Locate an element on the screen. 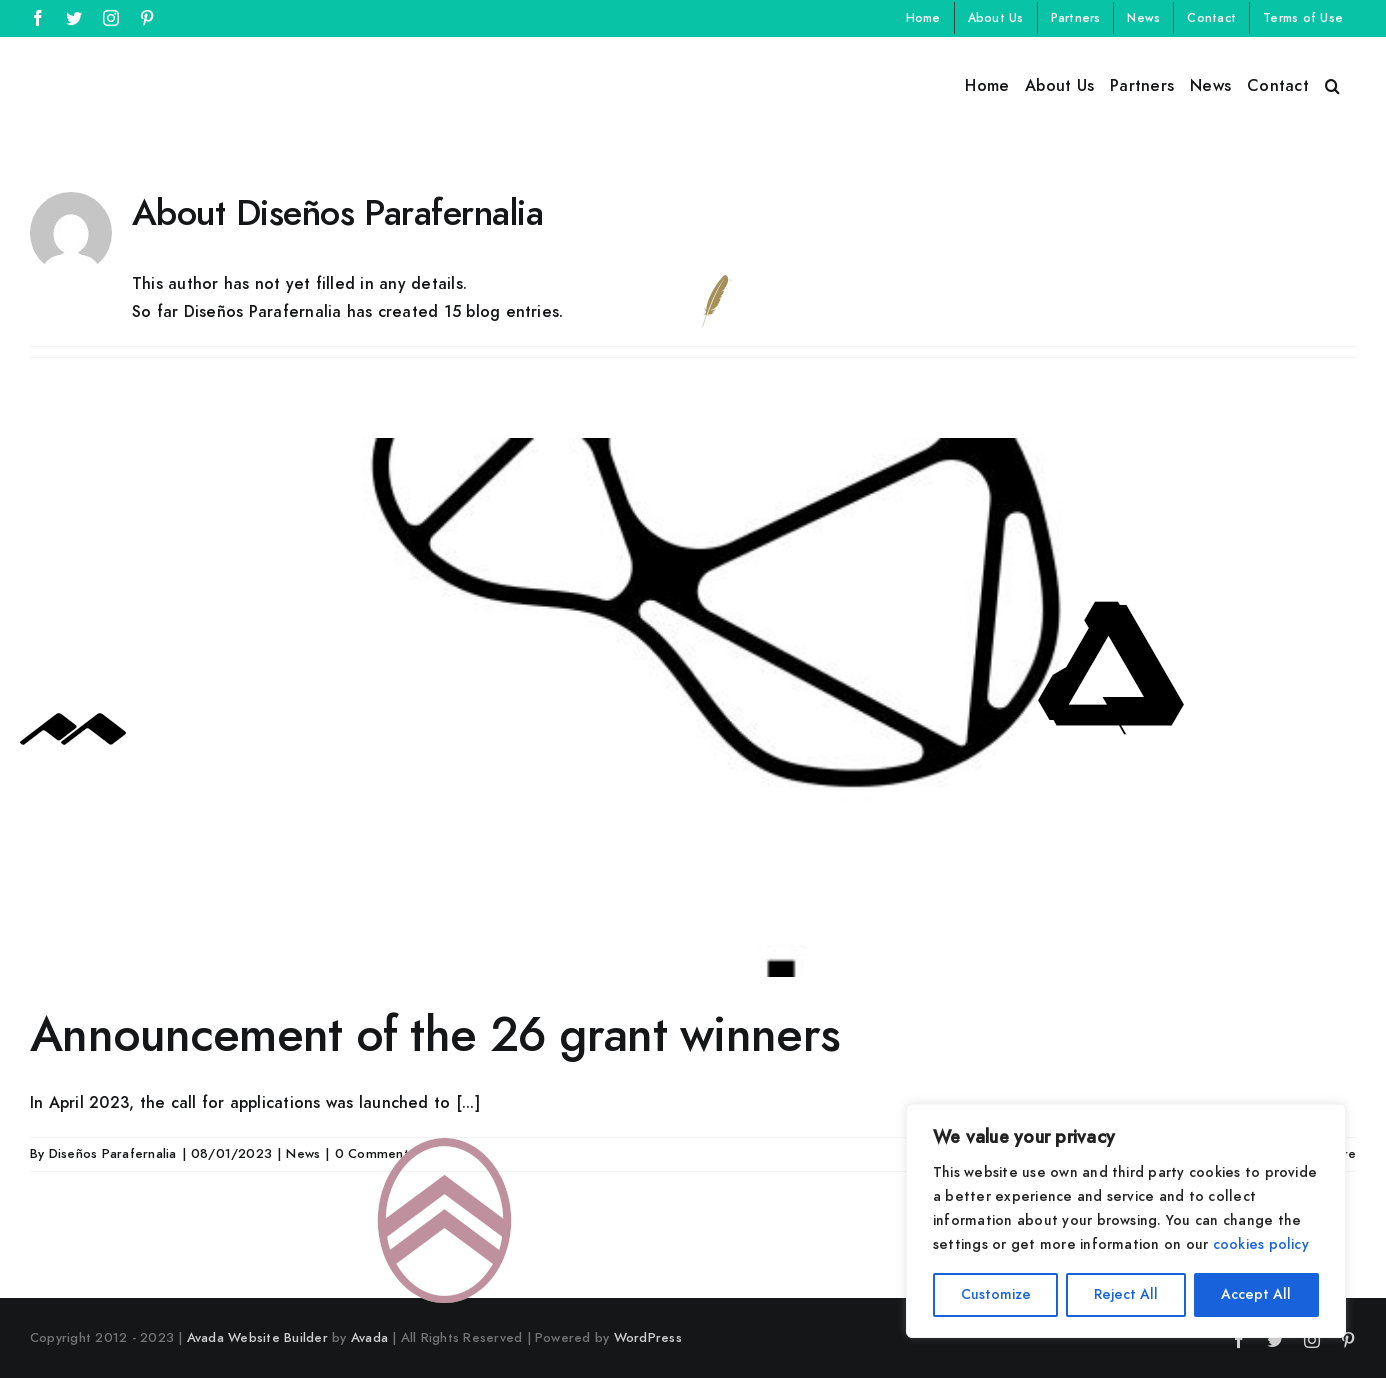  citroën brand logo is located at coordinates (444, 1220).